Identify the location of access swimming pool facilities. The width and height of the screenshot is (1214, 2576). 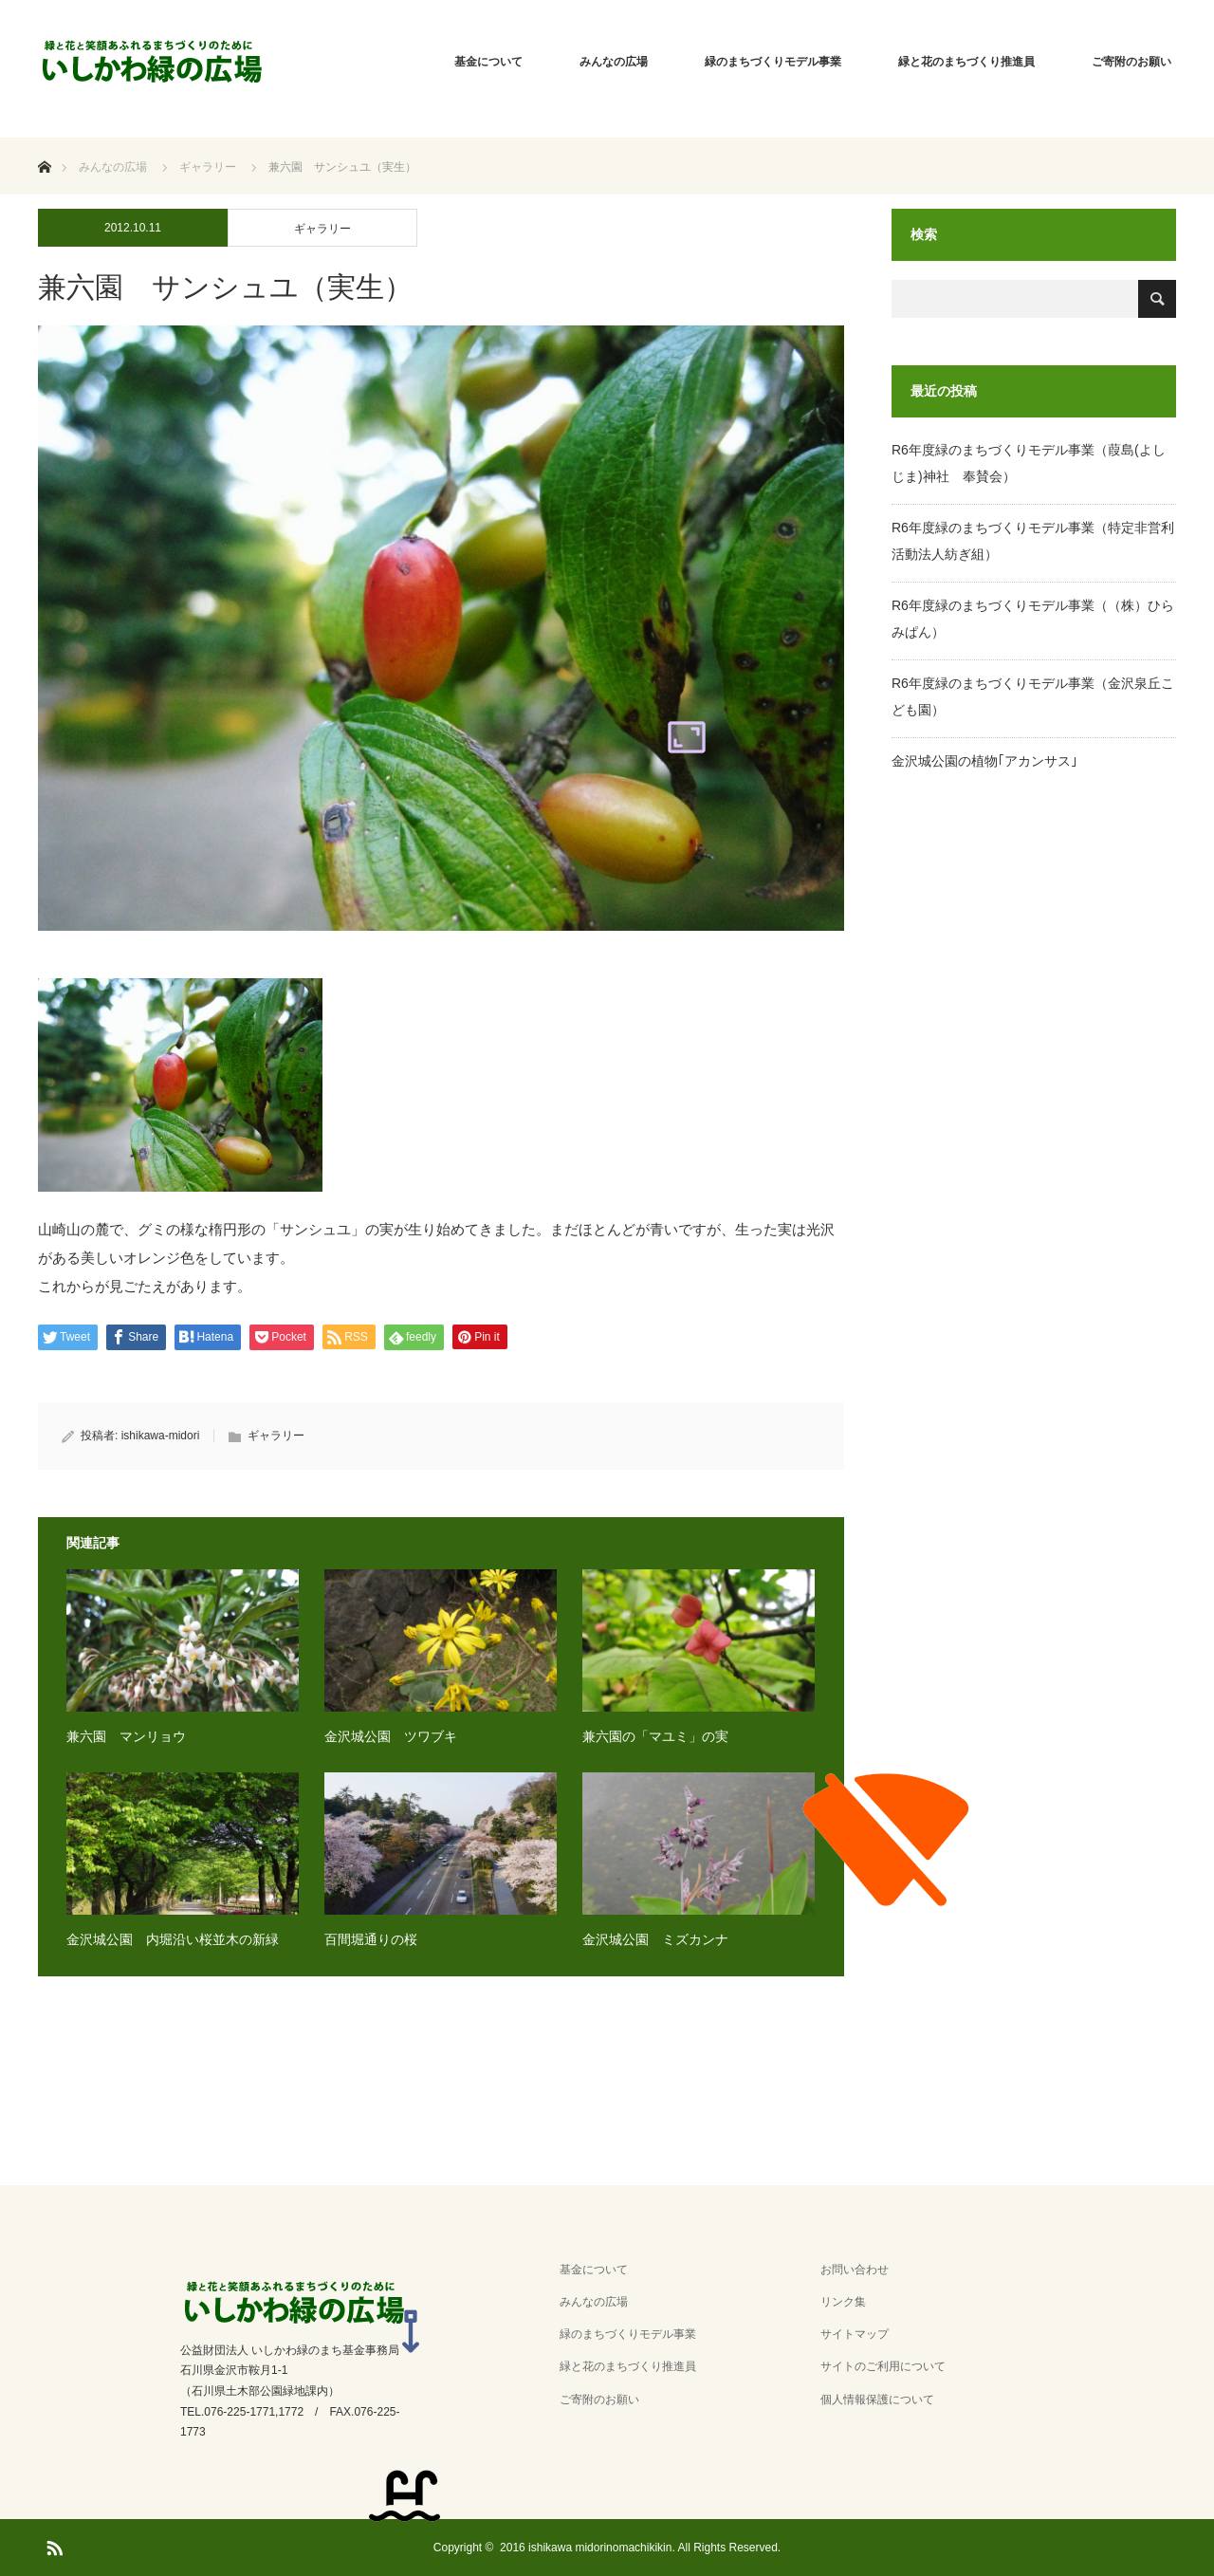
(404, 2495).